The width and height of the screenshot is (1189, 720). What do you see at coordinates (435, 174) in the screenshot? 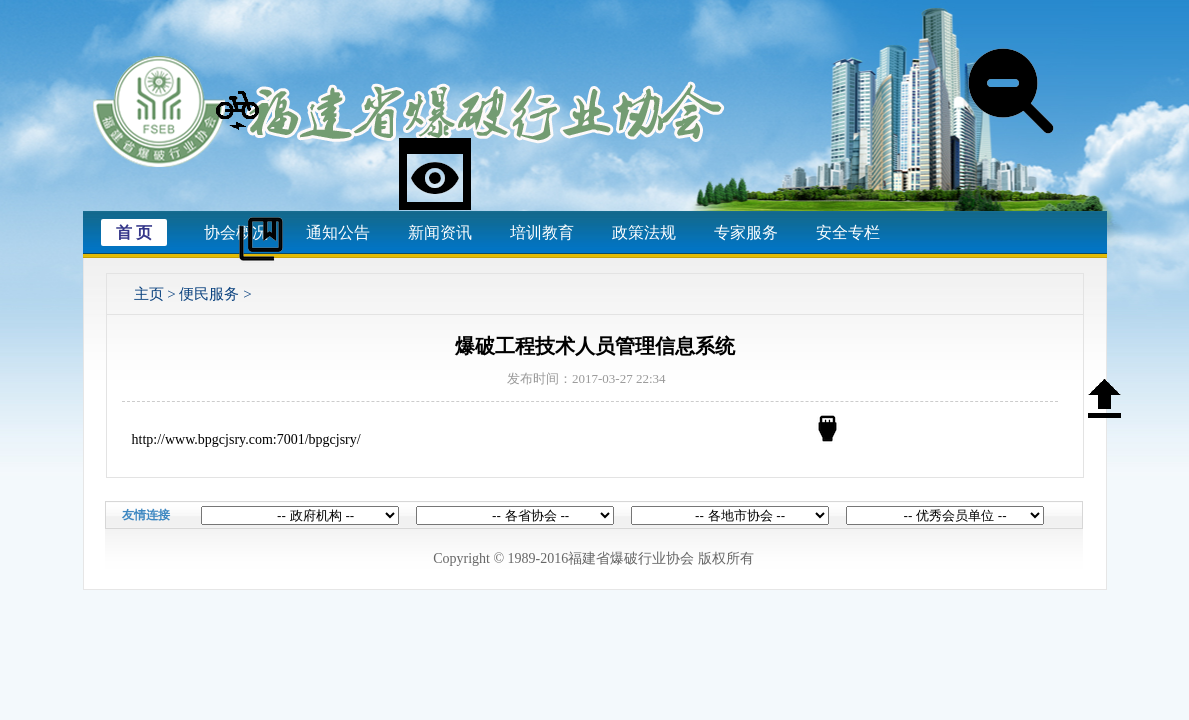
I see `preview file or document before opening` at bounding box center [435, 174].